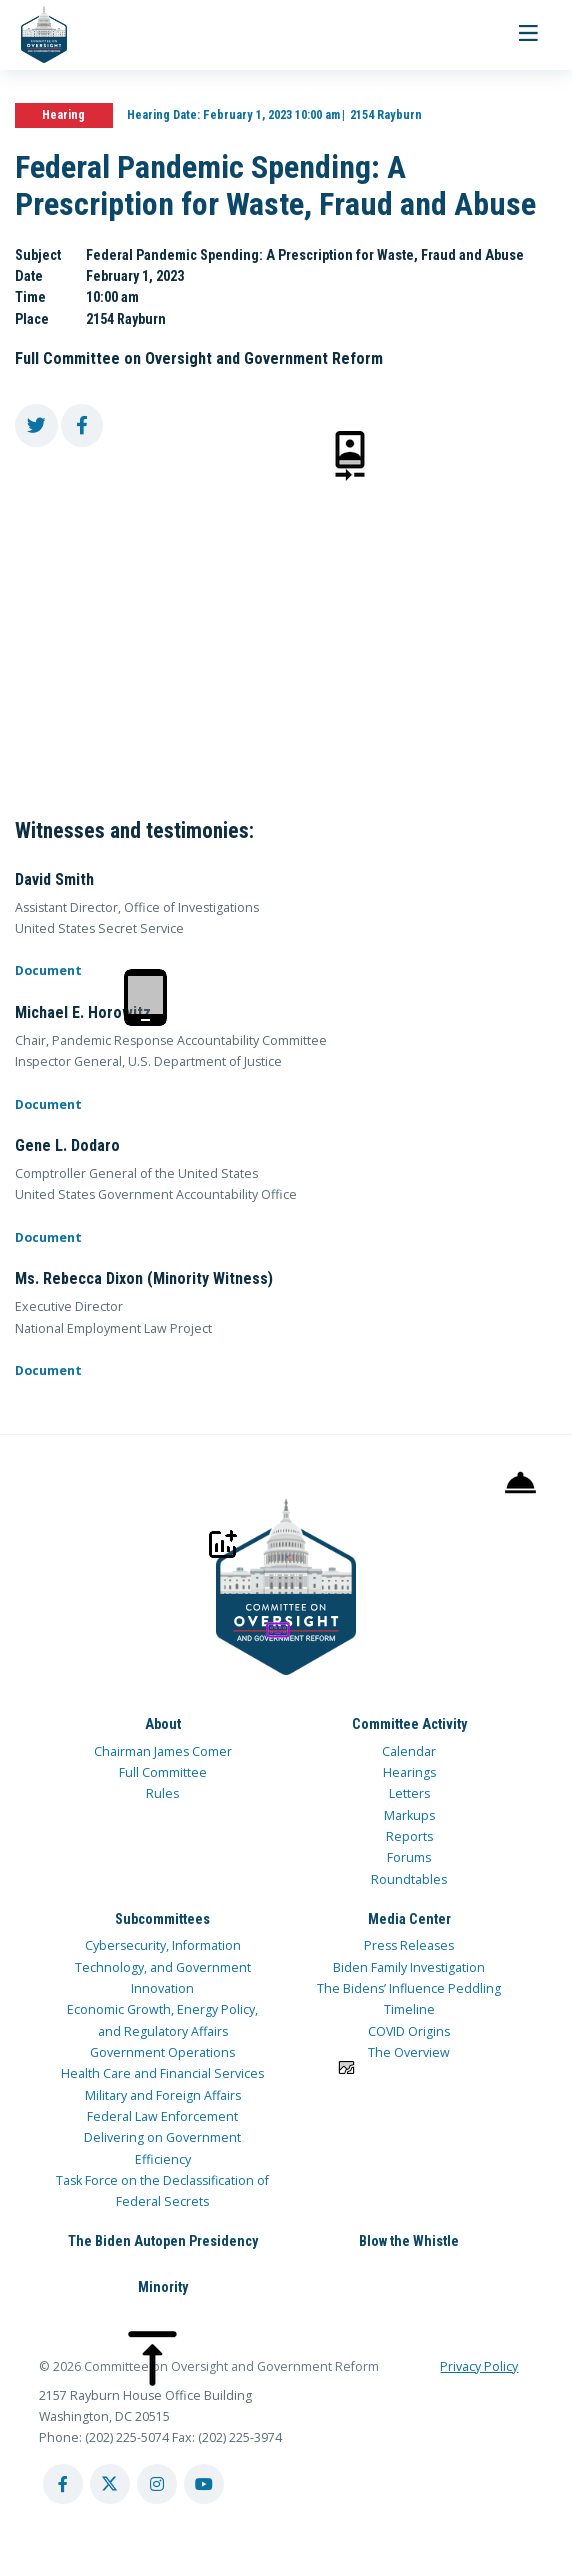 The height and width of the screenshot is (2574, 572). What do you see at coordinates (278, 1630) in the screenshot?
I see `open the on-screen keyboard` at bounding box center [278, 1630].